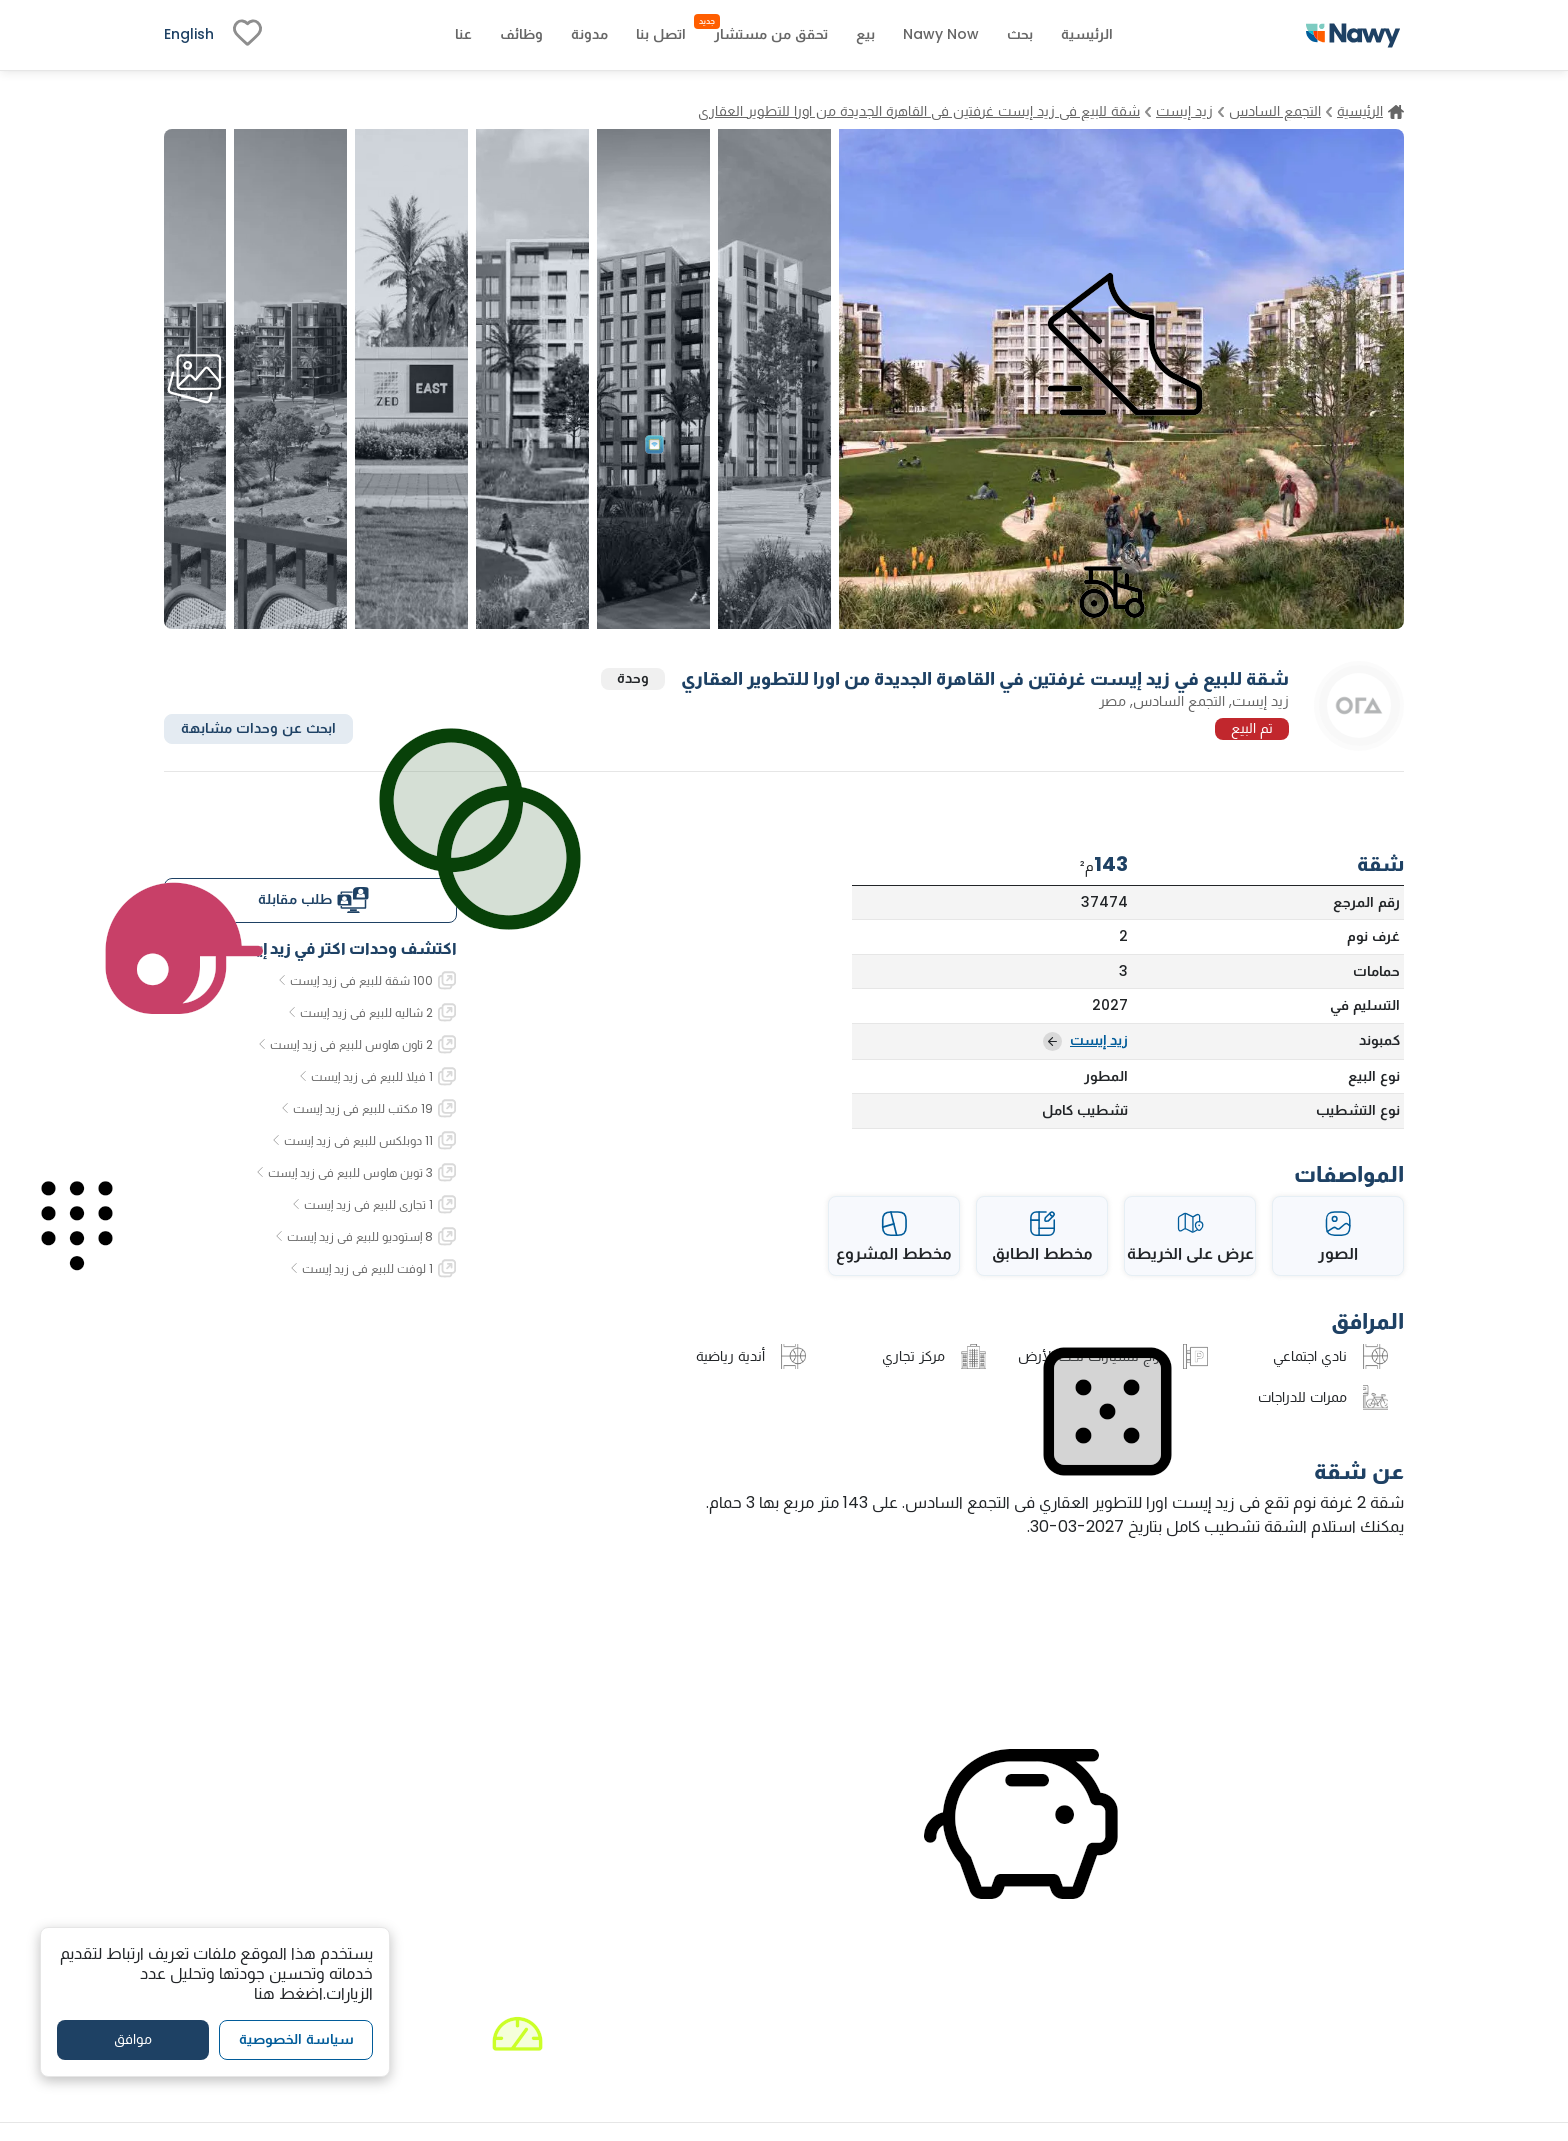 This screenshot has width=1568, height=2141. What do you see at coordinates (1107, 1411) in the screenshot?
I see `indicates a random or chance-based action` at bounding box center [1107, 1411].